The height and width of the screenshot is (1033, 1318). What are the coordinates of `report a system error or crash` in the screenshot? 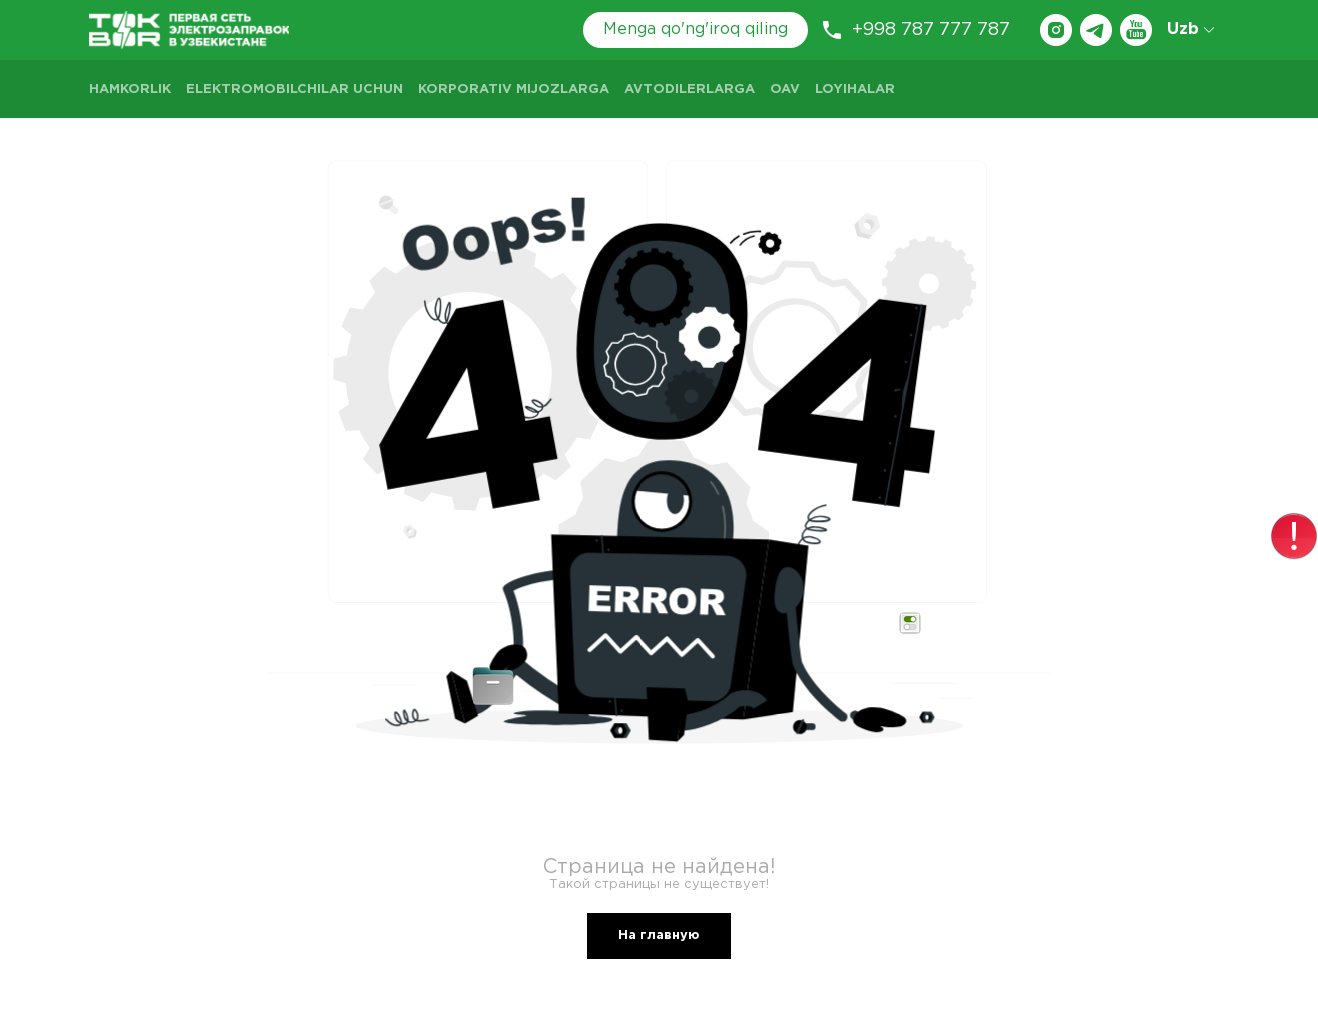 It's located at (1294, 536).